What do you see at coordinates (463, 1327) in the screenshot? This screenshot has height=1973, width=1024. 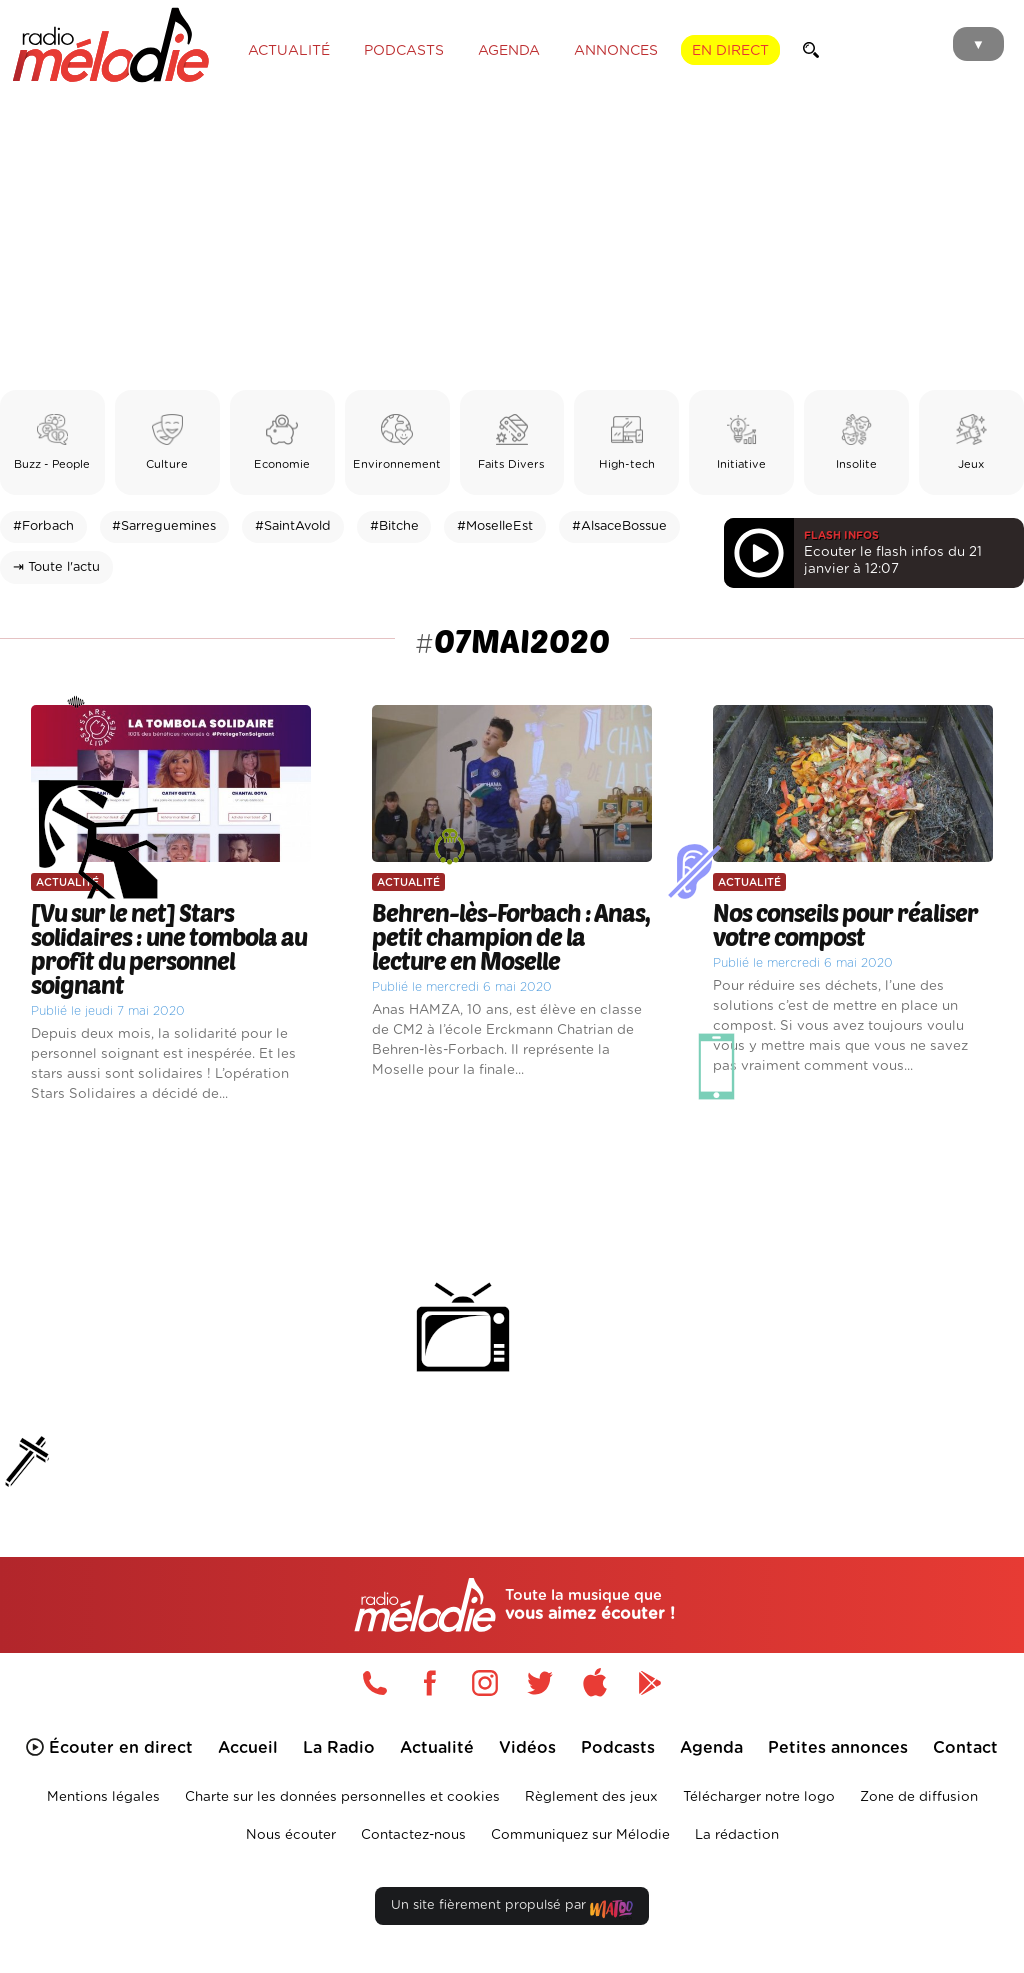 I see `access tv or video streaming features` at bounding box center [463, 1327].